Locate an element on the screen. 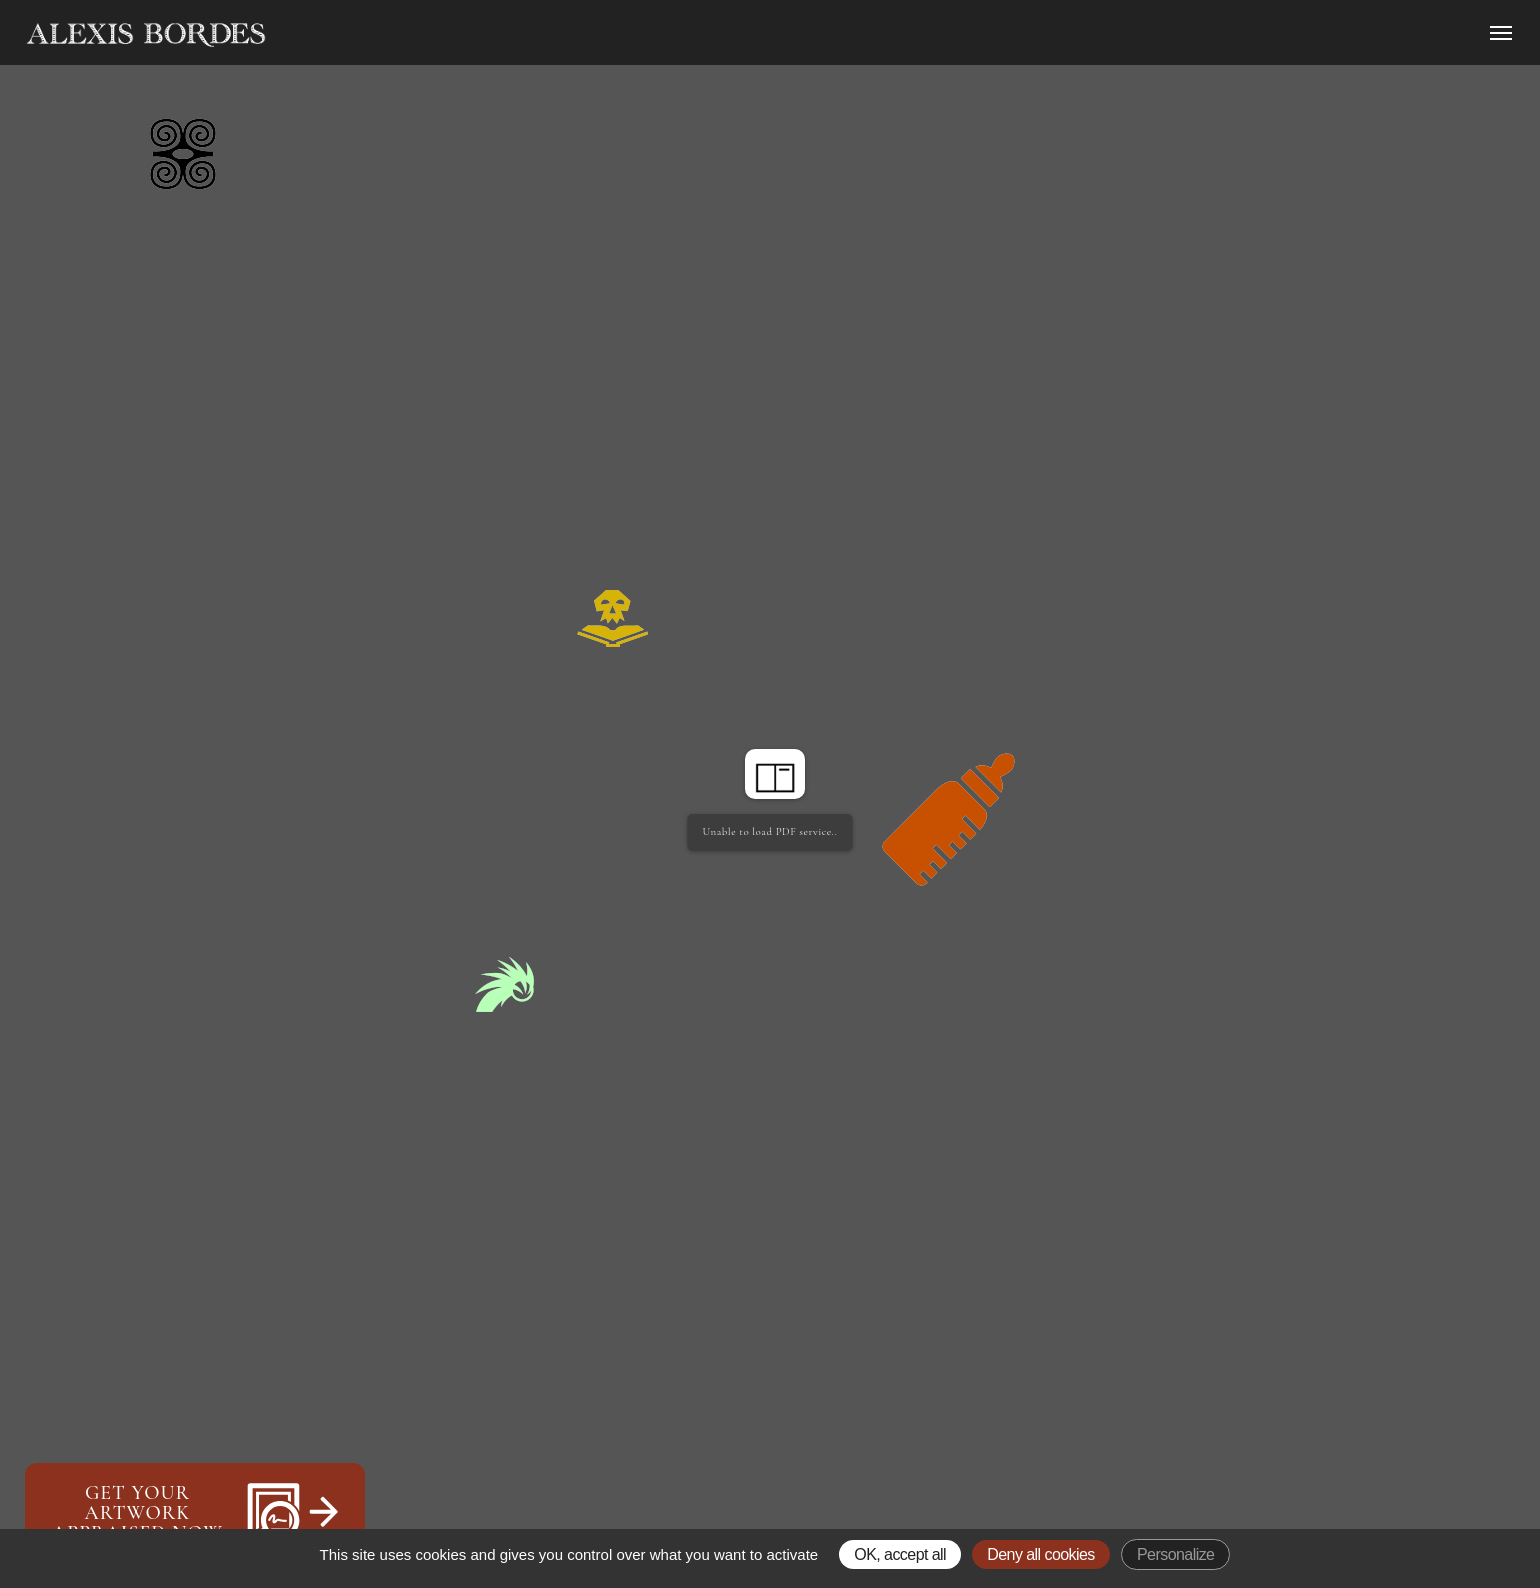  track baby feeding schedule is located at coordinates (948, 819).